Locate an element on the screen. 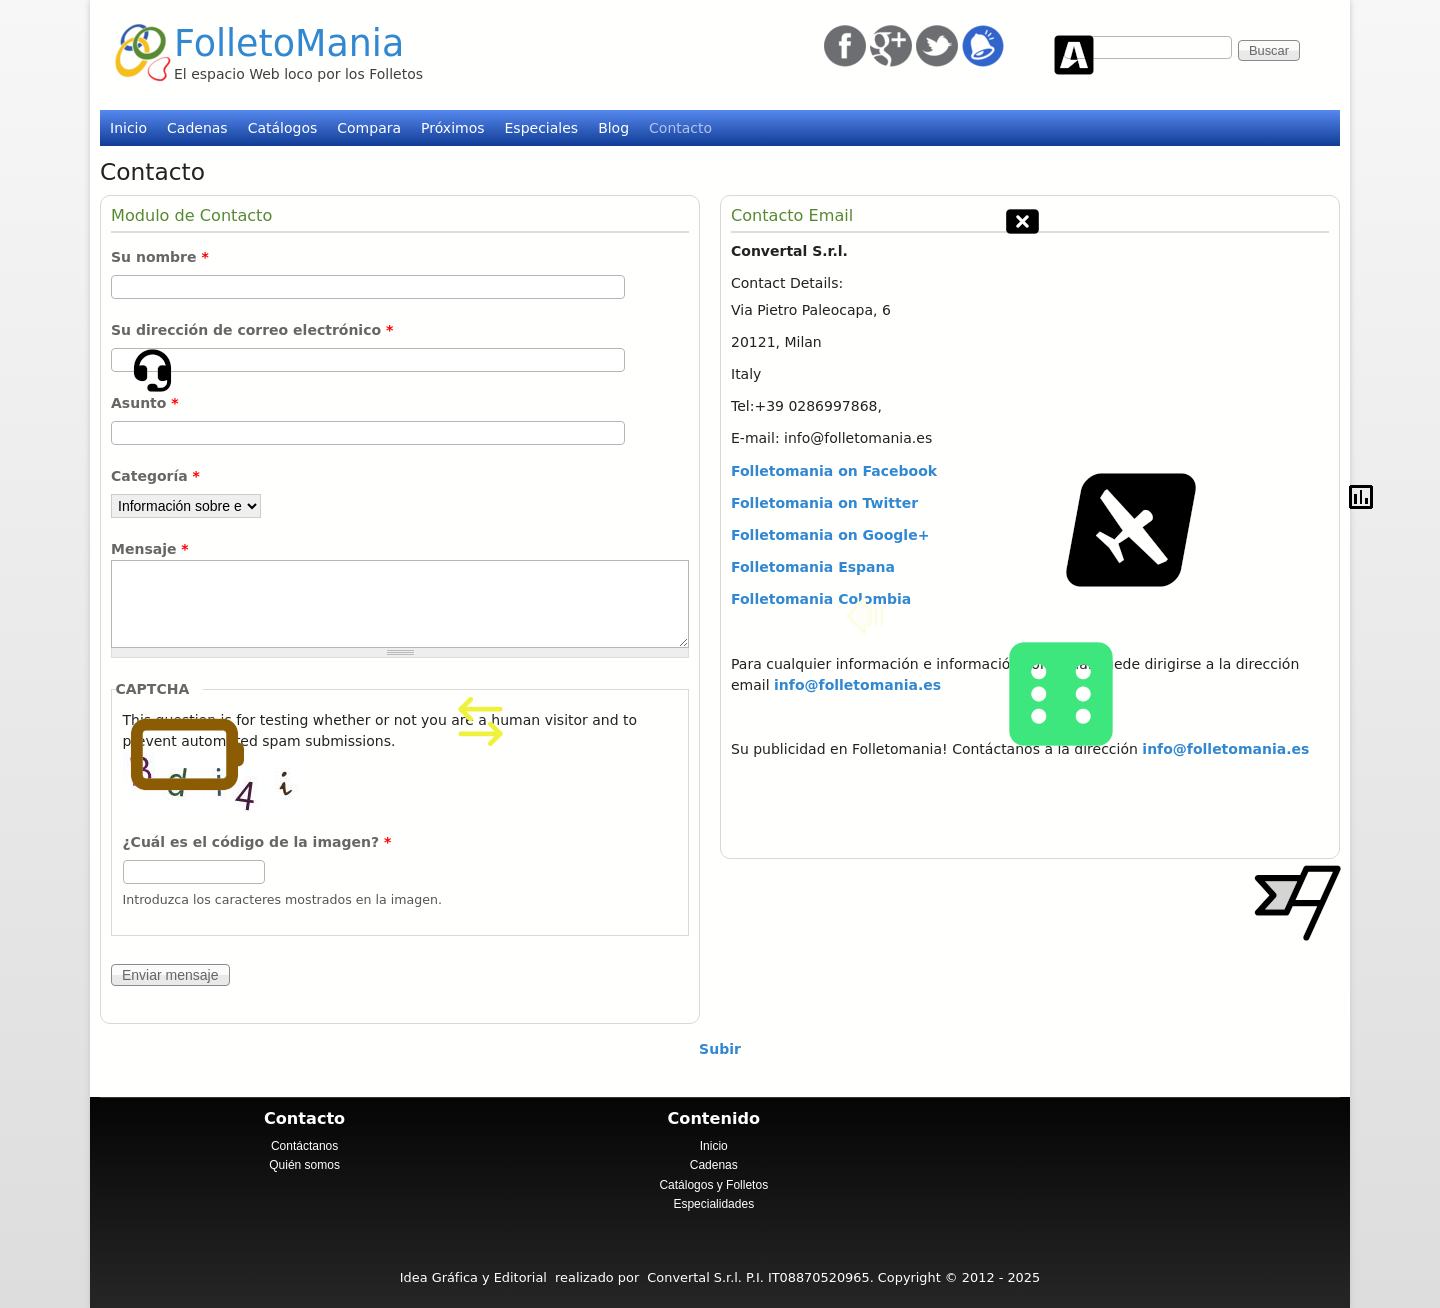 Image resolution: width=1440 pixels, height=1308 pixels. view poll results is located at coordinates (1361, 497).